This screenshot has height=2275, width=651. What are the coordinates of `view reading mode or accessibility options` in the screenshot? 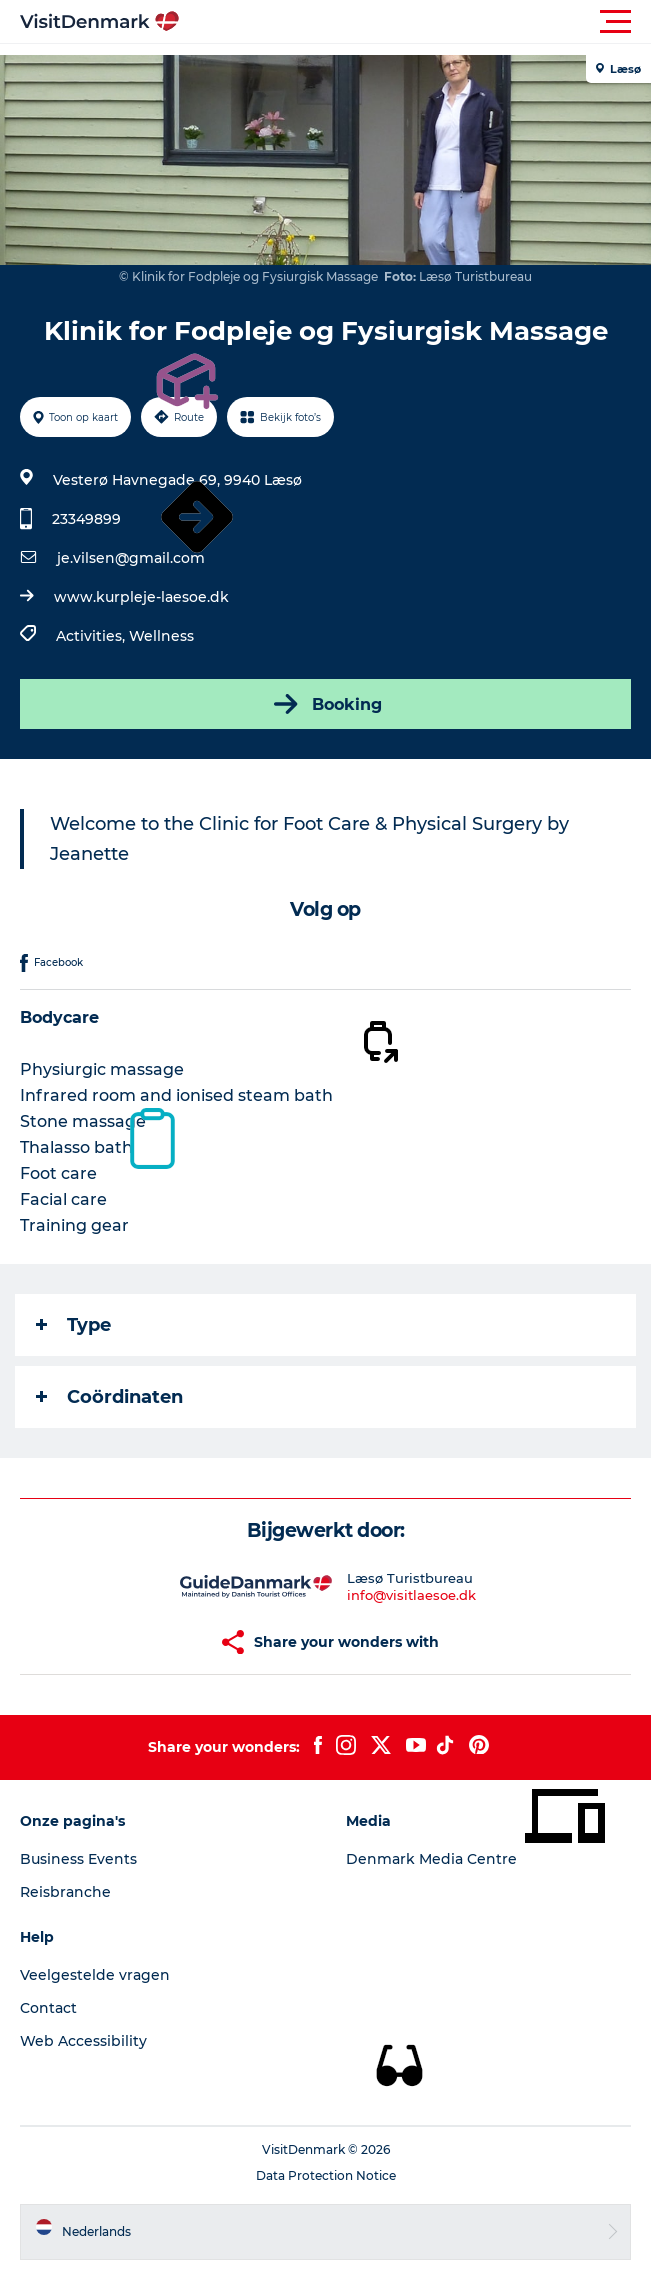 It's located at (399, 2065).